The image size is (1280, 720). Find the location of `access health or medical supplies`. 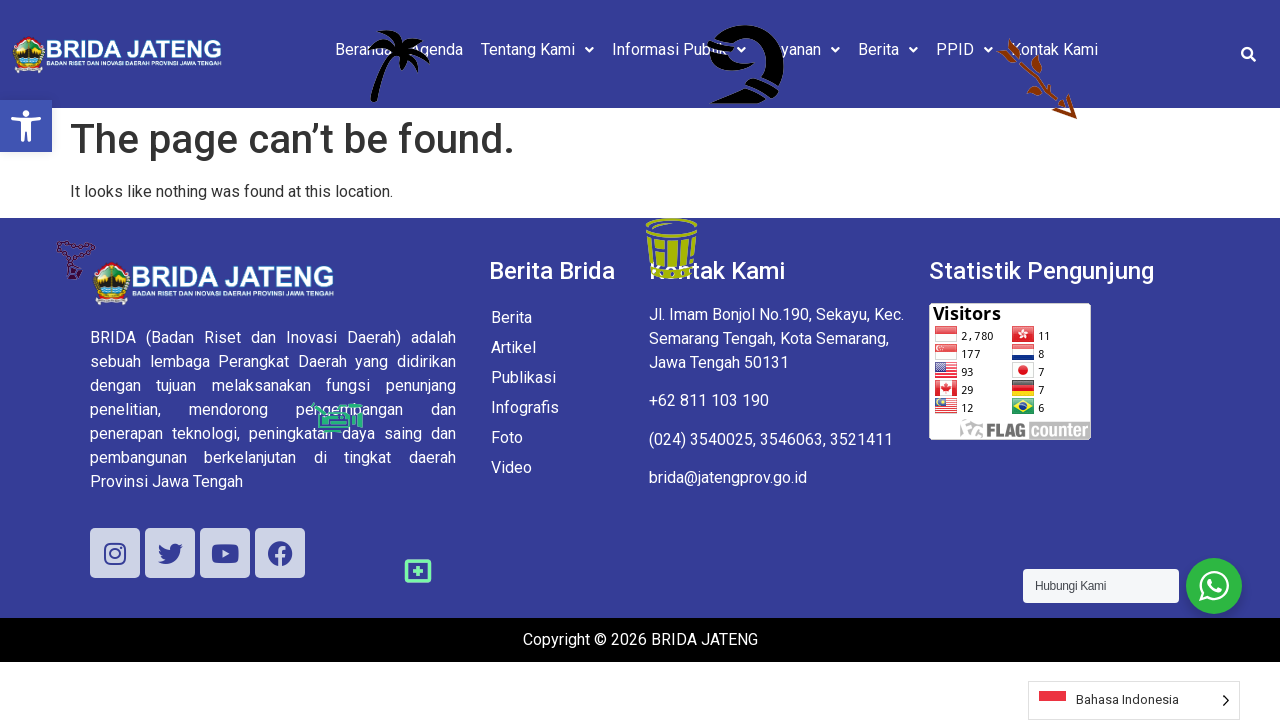

access health or medical supplies is located at coordinates (418, 571).